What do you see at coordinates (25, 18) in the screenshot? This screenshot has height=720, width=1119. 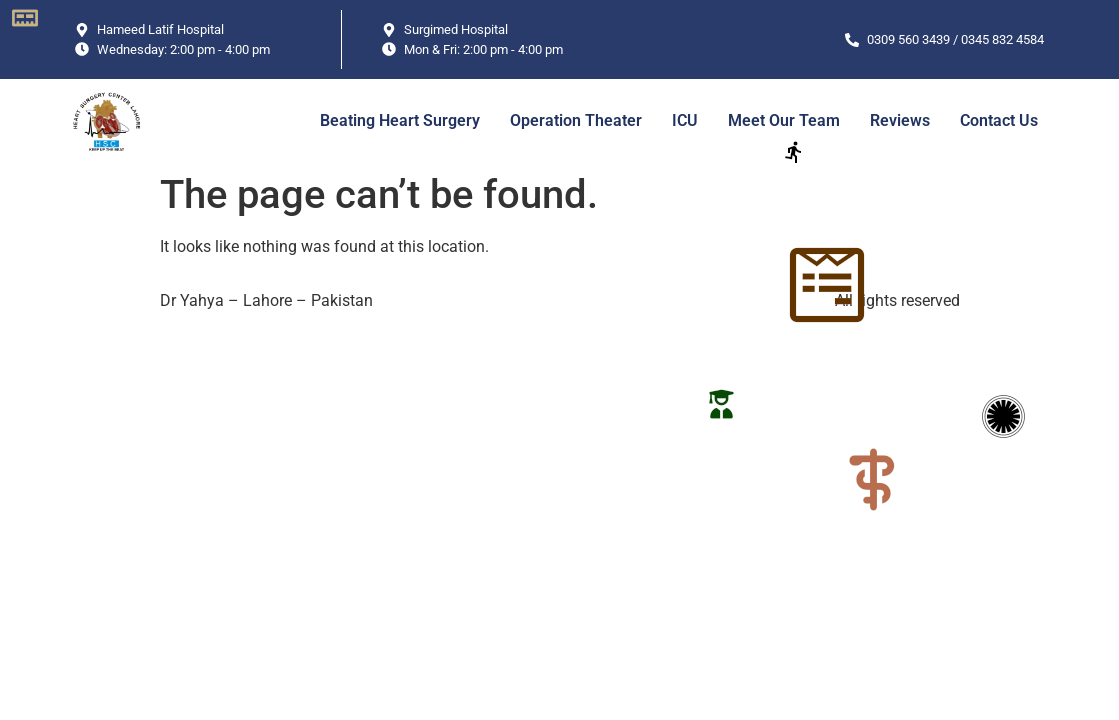 I see `view RAM or memory usage` at bounding box center [25, 18].